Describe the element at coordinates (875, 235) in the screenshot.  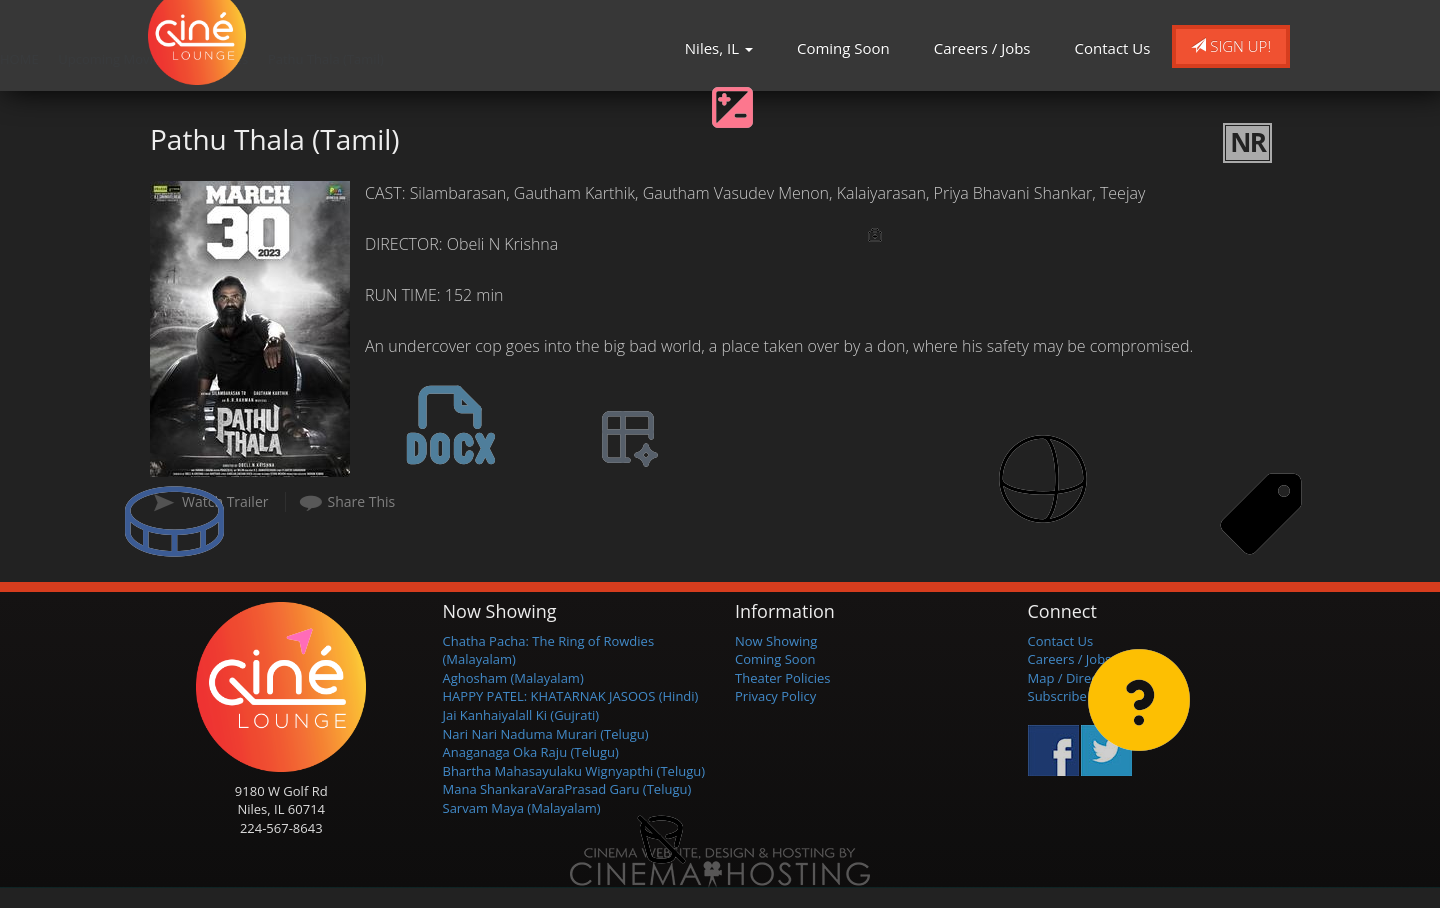
I see `access health or medical resources` at that location.